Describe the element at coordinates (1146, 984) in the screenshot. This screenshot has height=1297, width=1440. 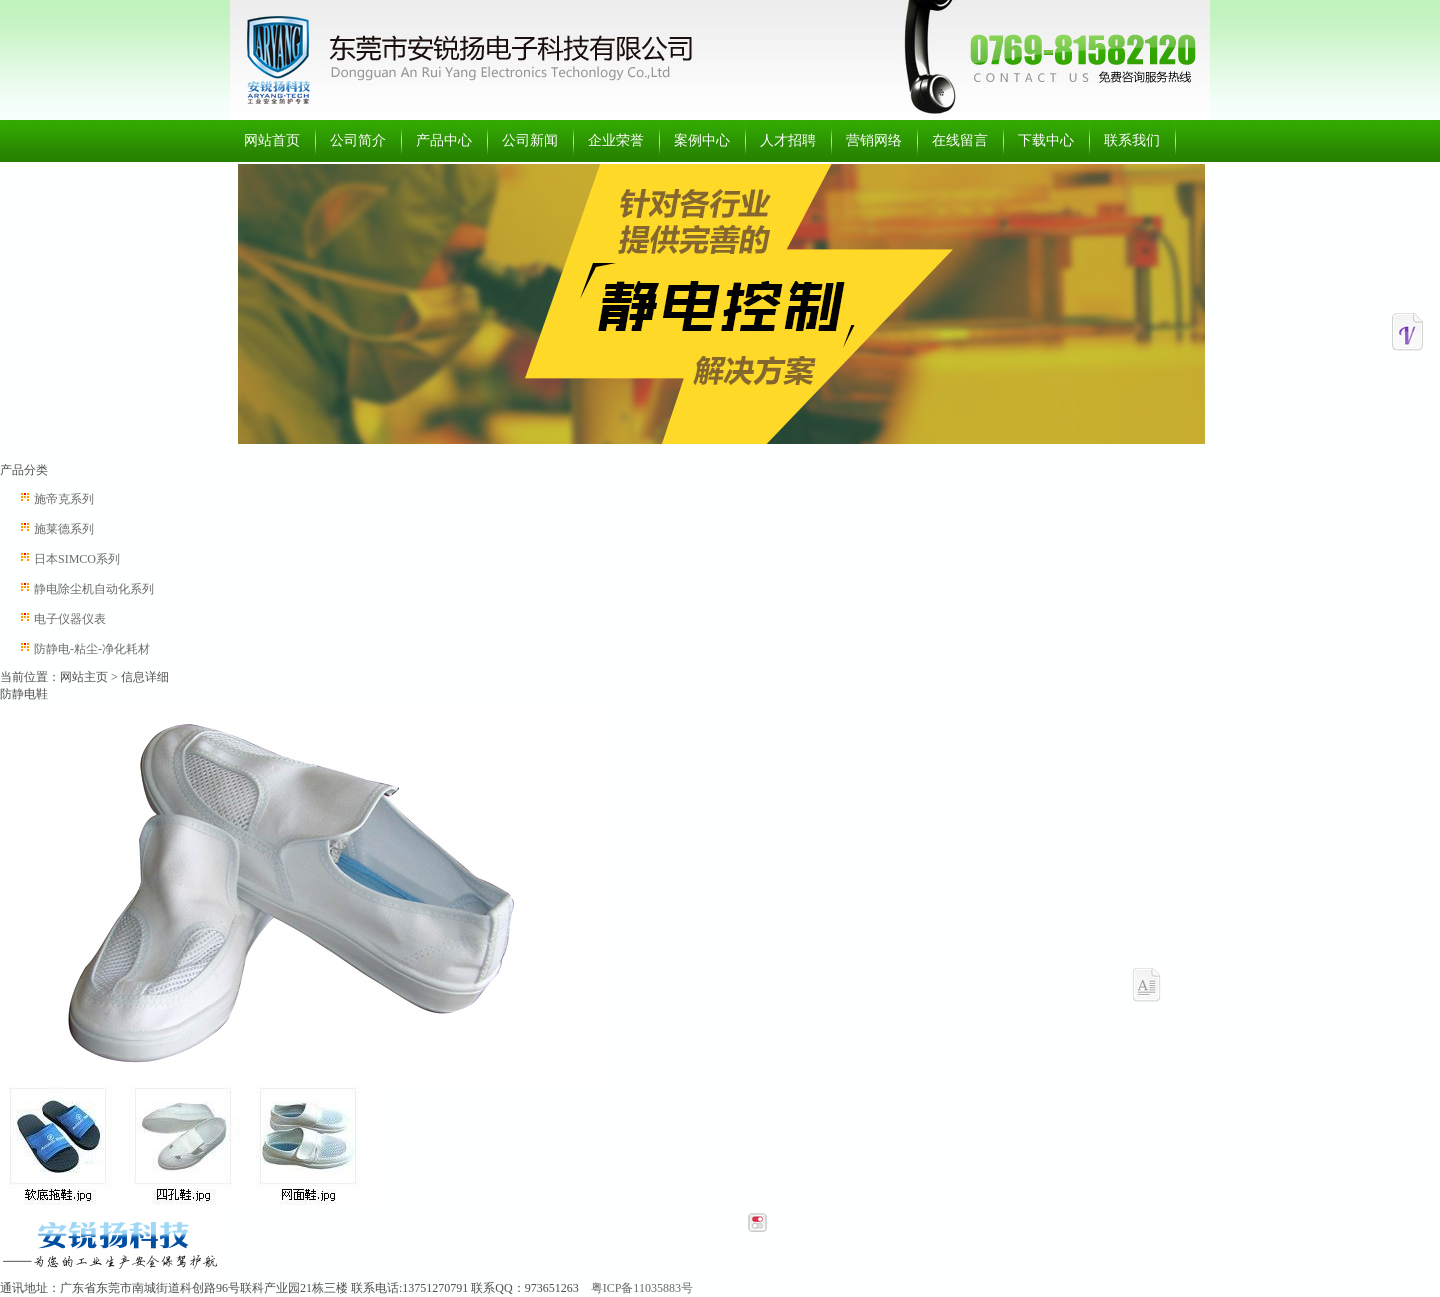
I see `open a rich text document` at that location.